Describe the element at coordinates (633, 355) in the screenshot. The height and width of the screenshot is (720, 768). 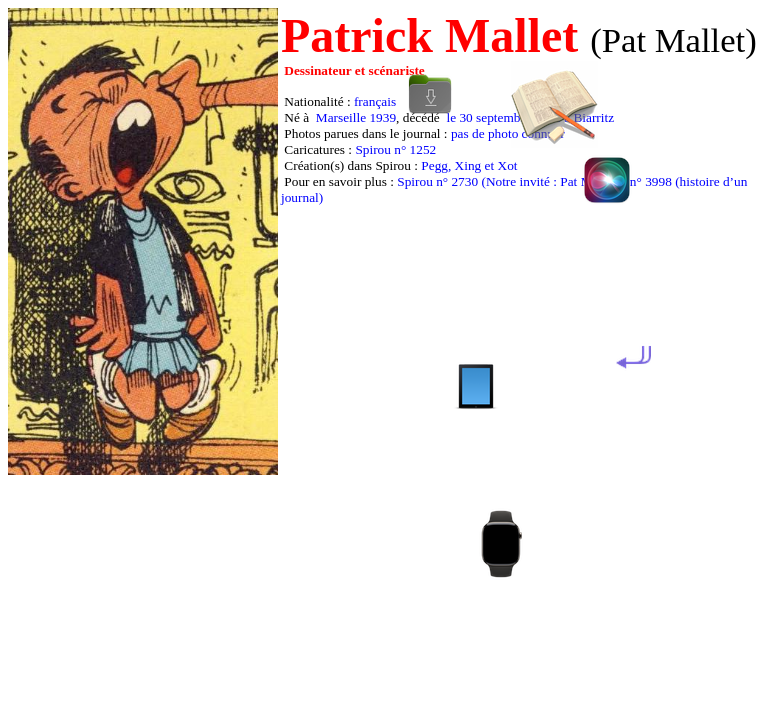
I see `reply to all recipients of an email` at that location.